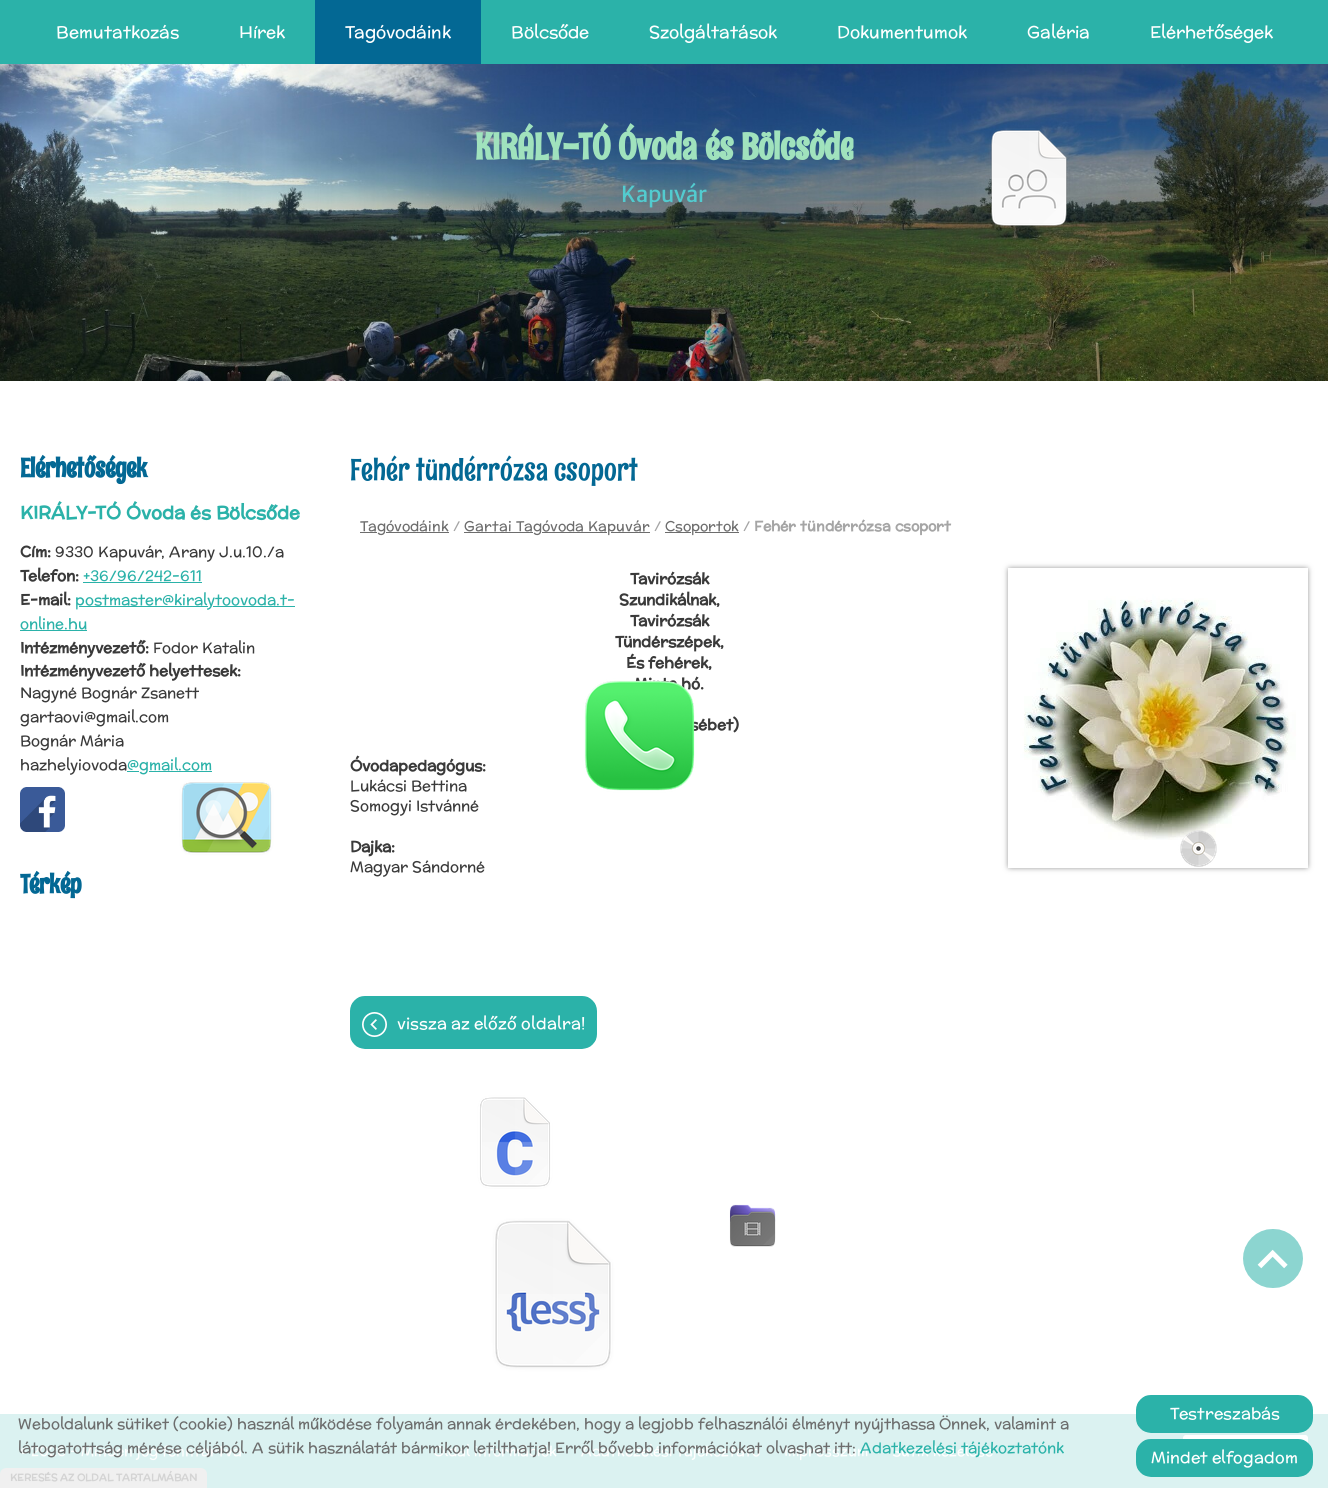  I want to click on open your videos folder, so click(752, 1225).